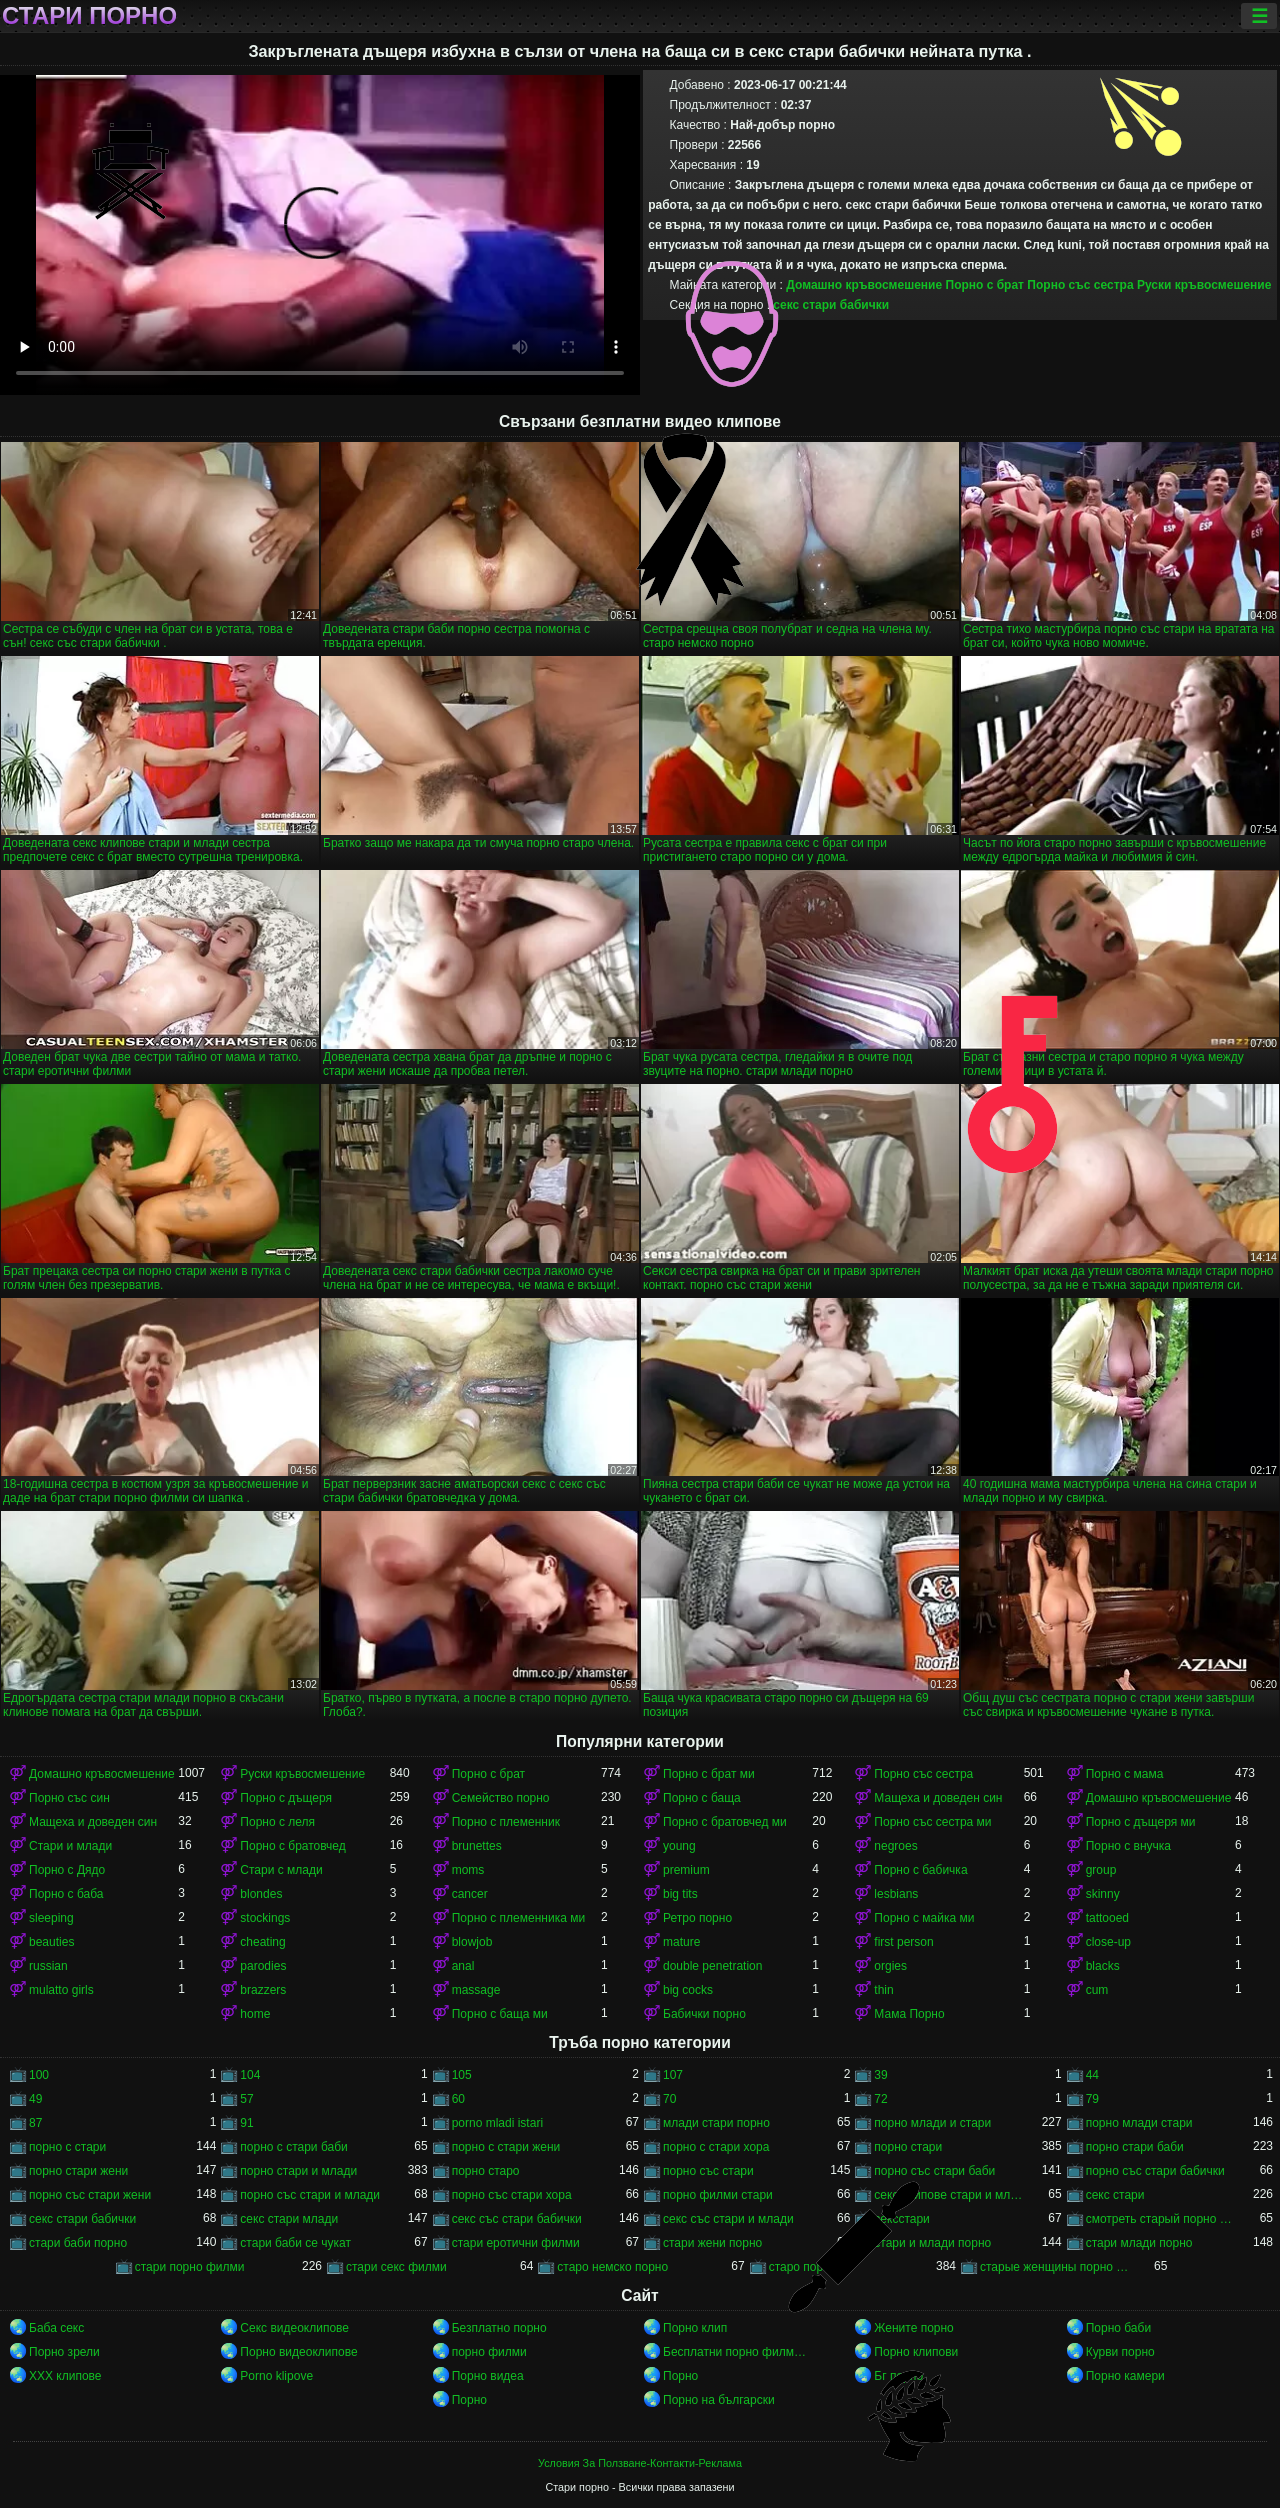 Image resolution: width=1280 pixels, height=2508 pixels. Describe the element at coordinates (732, 324) in the screenshot. I see `indicates a villain or antagonist character` at that location.